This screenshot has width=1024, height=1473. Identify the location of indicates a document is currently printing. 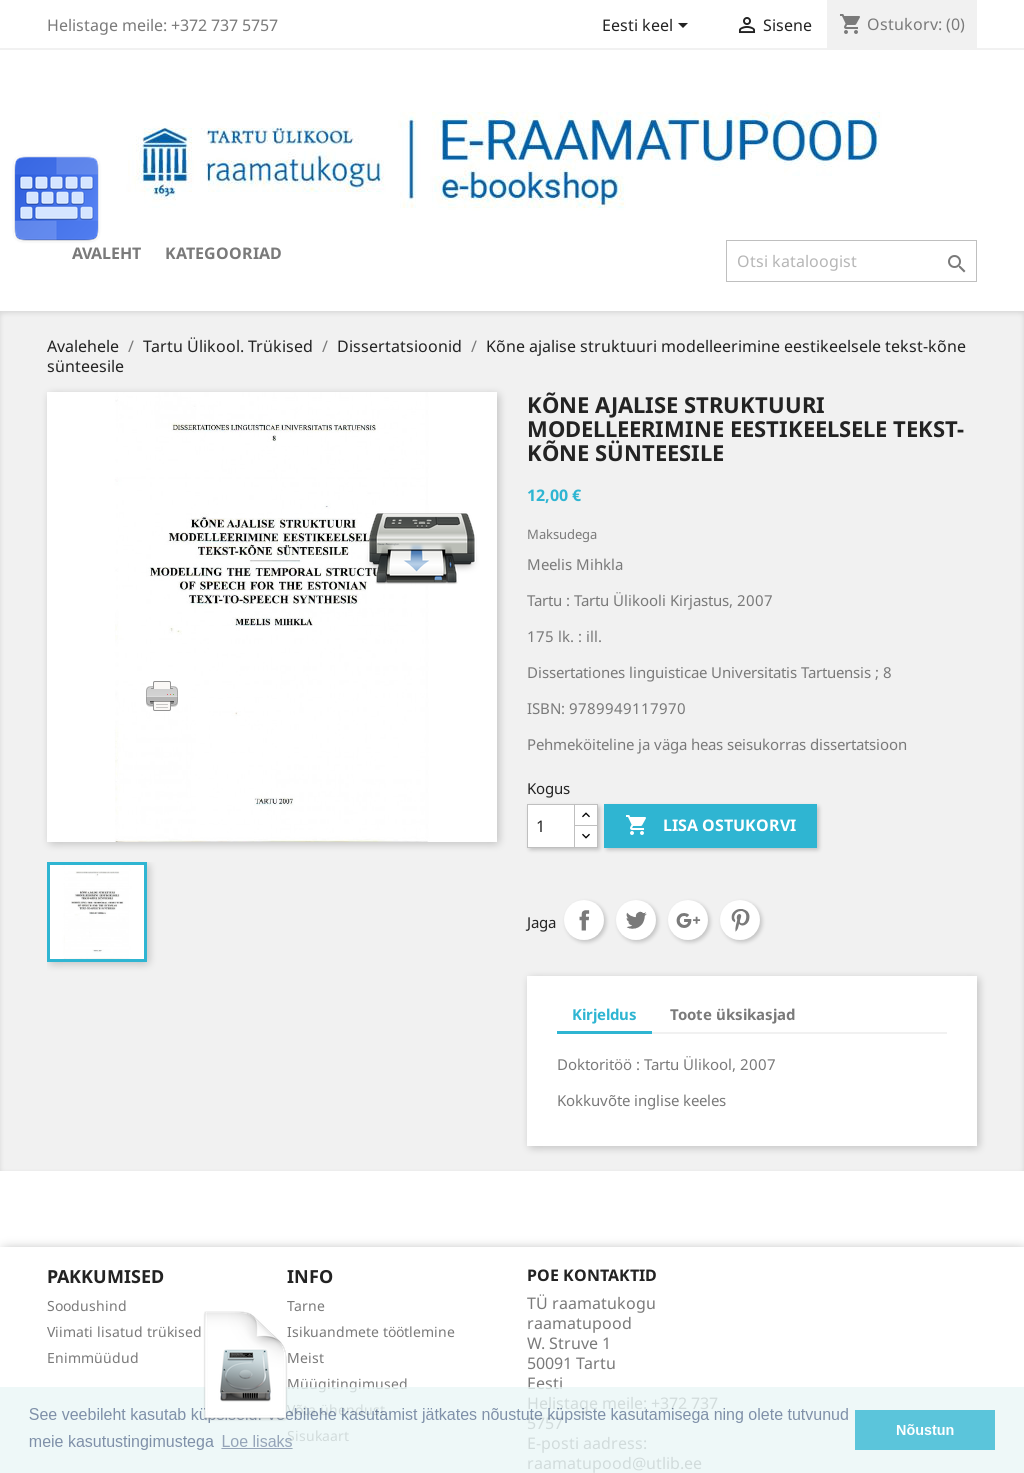
(422, 546).